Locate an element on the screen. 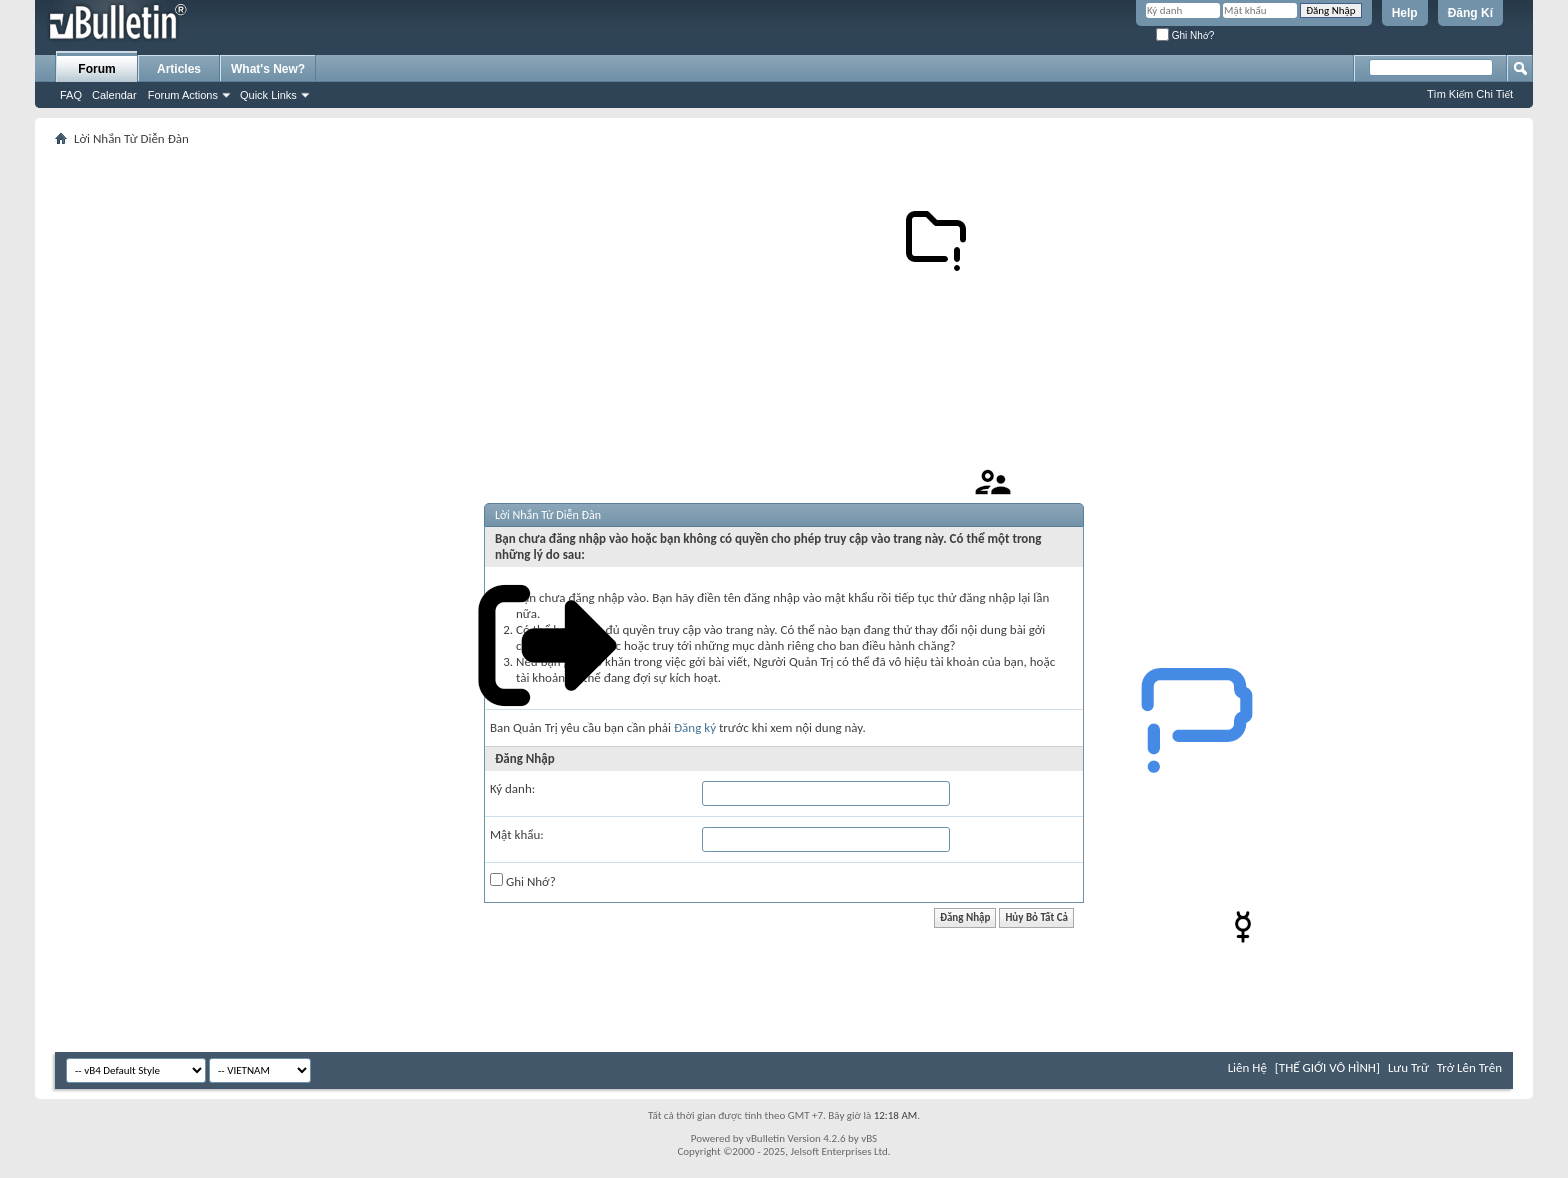  folder contains items requiring attention is located at coordinates (936, 238).